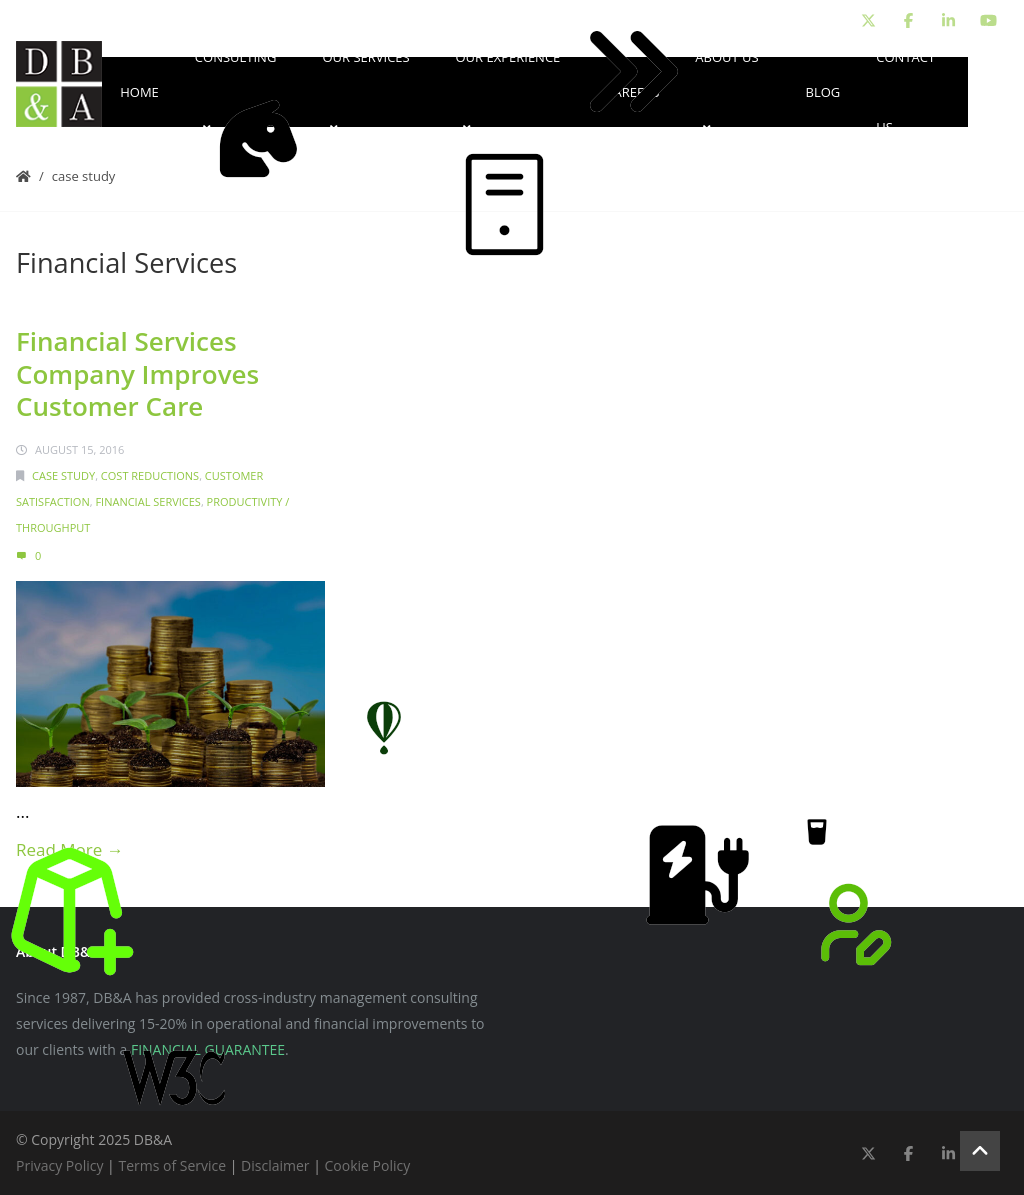  I want to click on find nearby electric vehicle charging stations, so click(693, 875).